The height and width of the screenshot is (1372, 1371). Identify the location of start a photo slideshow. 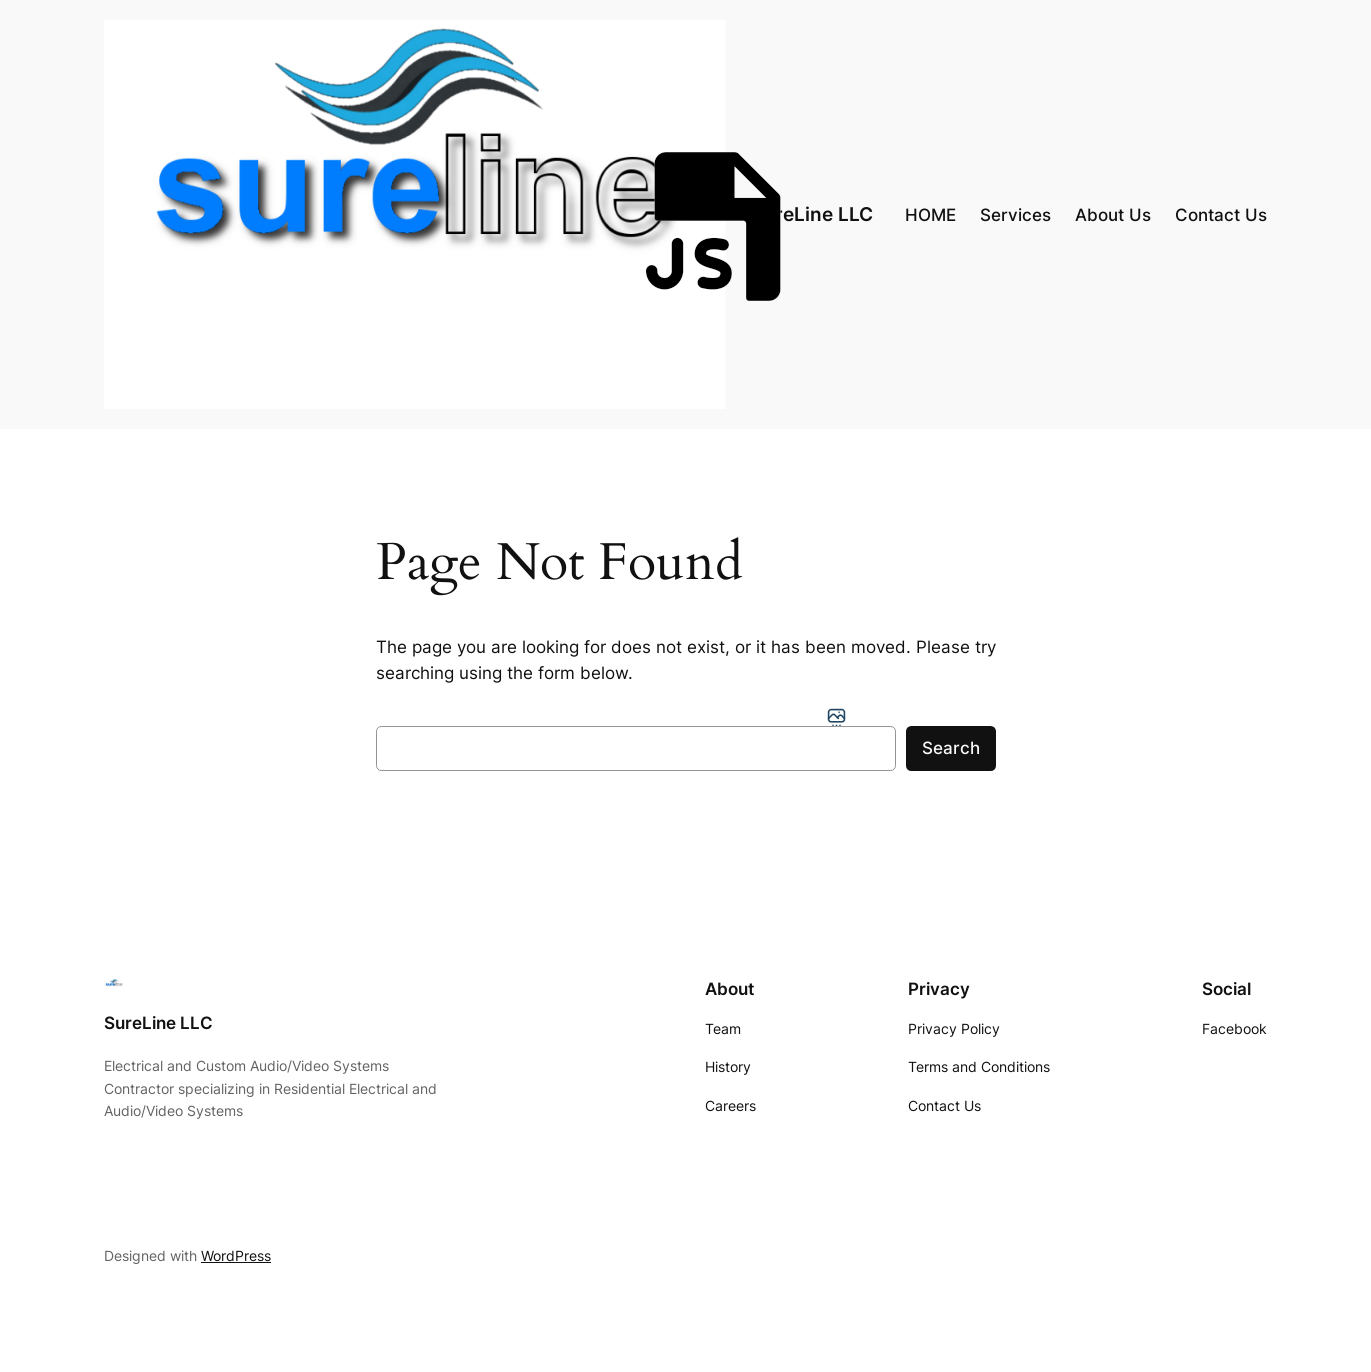
(836, 717).